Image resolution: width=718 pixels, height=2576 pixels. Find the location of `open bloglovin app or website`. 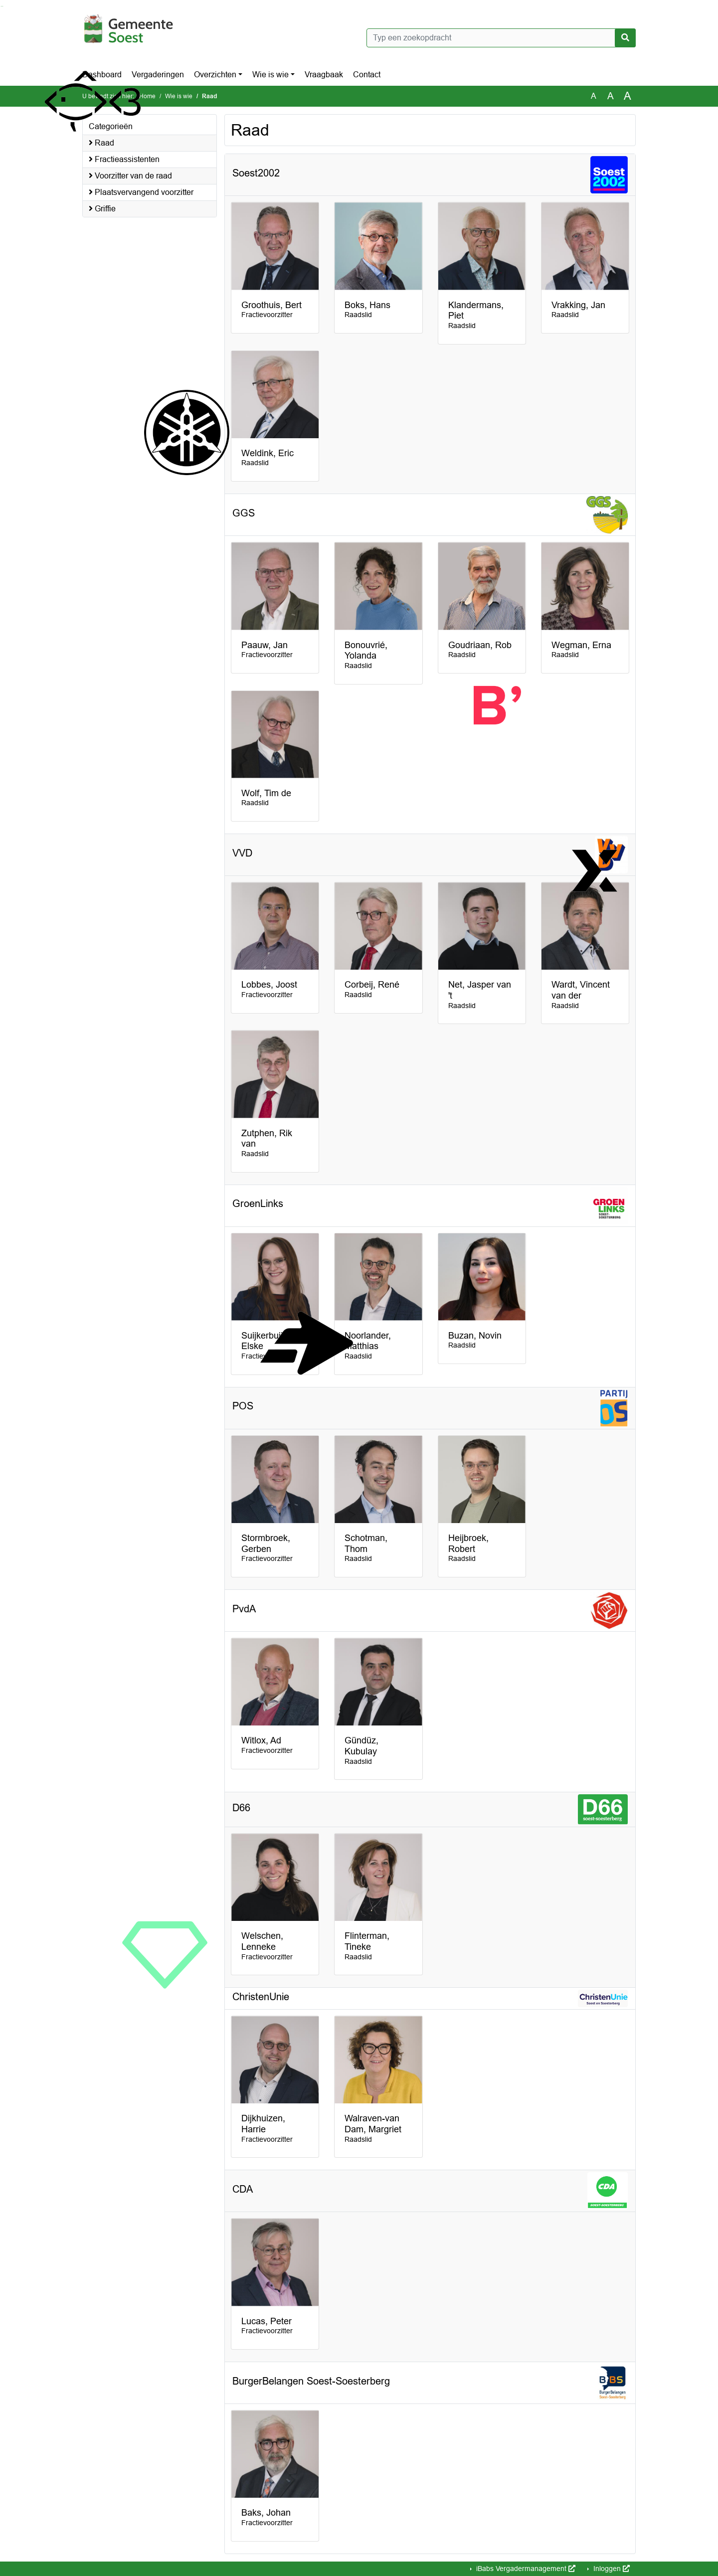

open bloglovin app or website is located at coordinates (497, 705).